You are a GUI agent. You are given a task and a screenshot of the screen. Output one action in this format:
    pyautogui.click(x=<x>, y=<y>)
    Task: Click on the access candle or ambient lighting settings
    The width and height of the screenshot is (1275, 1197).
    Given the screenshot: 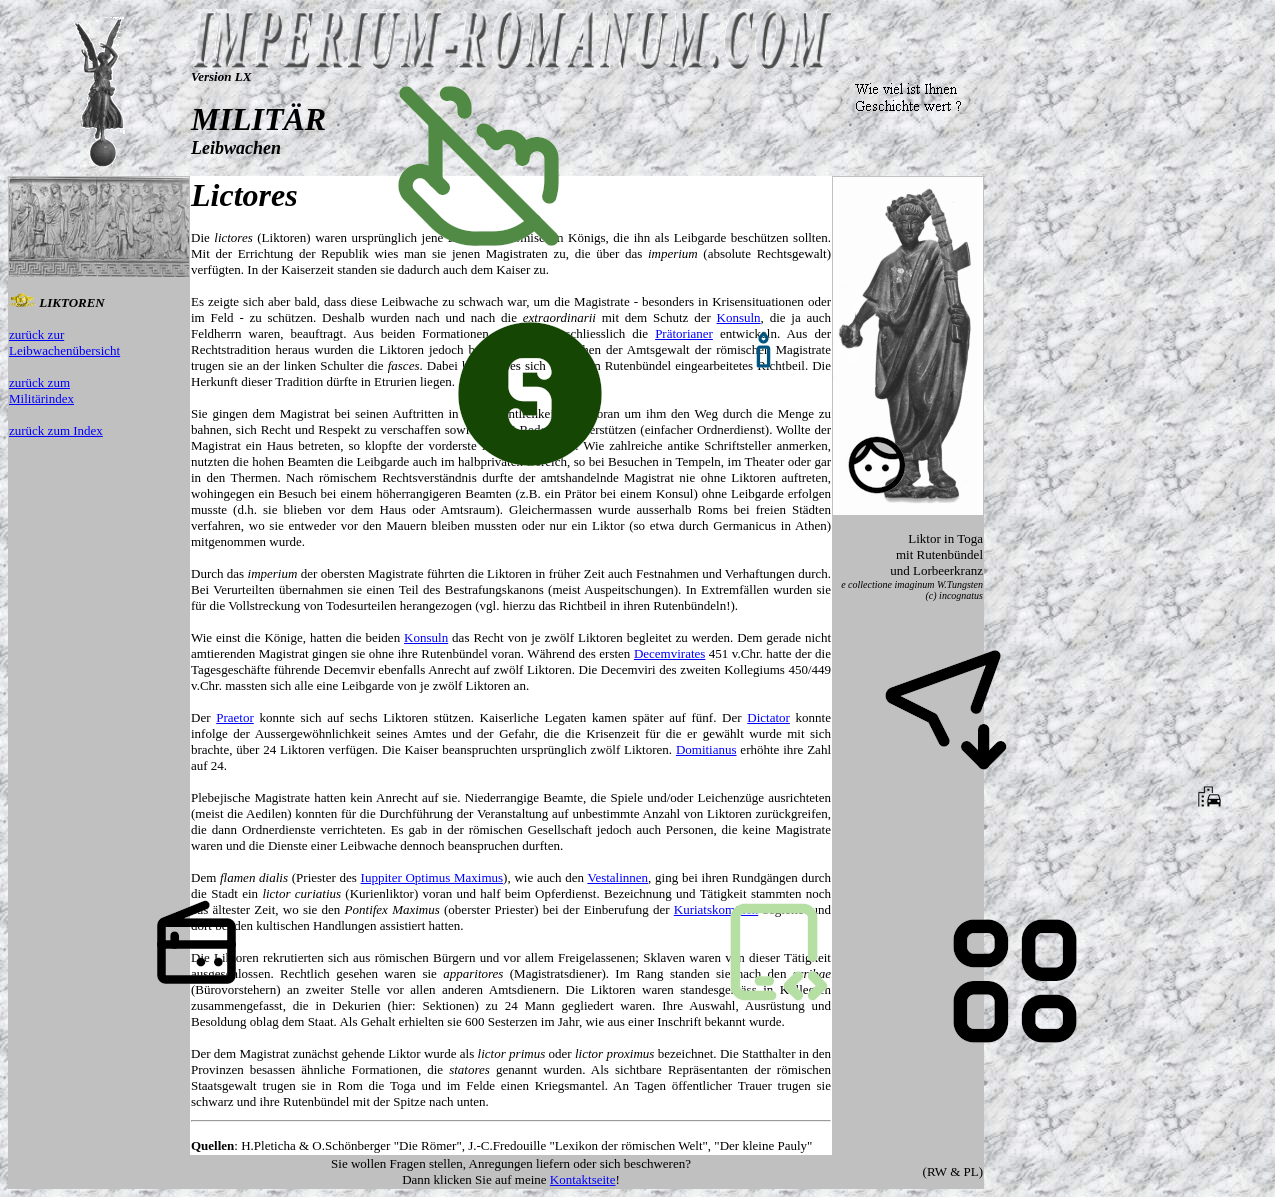 What is the action you would take?
    pyautogui.click(x=763, y=350)
    